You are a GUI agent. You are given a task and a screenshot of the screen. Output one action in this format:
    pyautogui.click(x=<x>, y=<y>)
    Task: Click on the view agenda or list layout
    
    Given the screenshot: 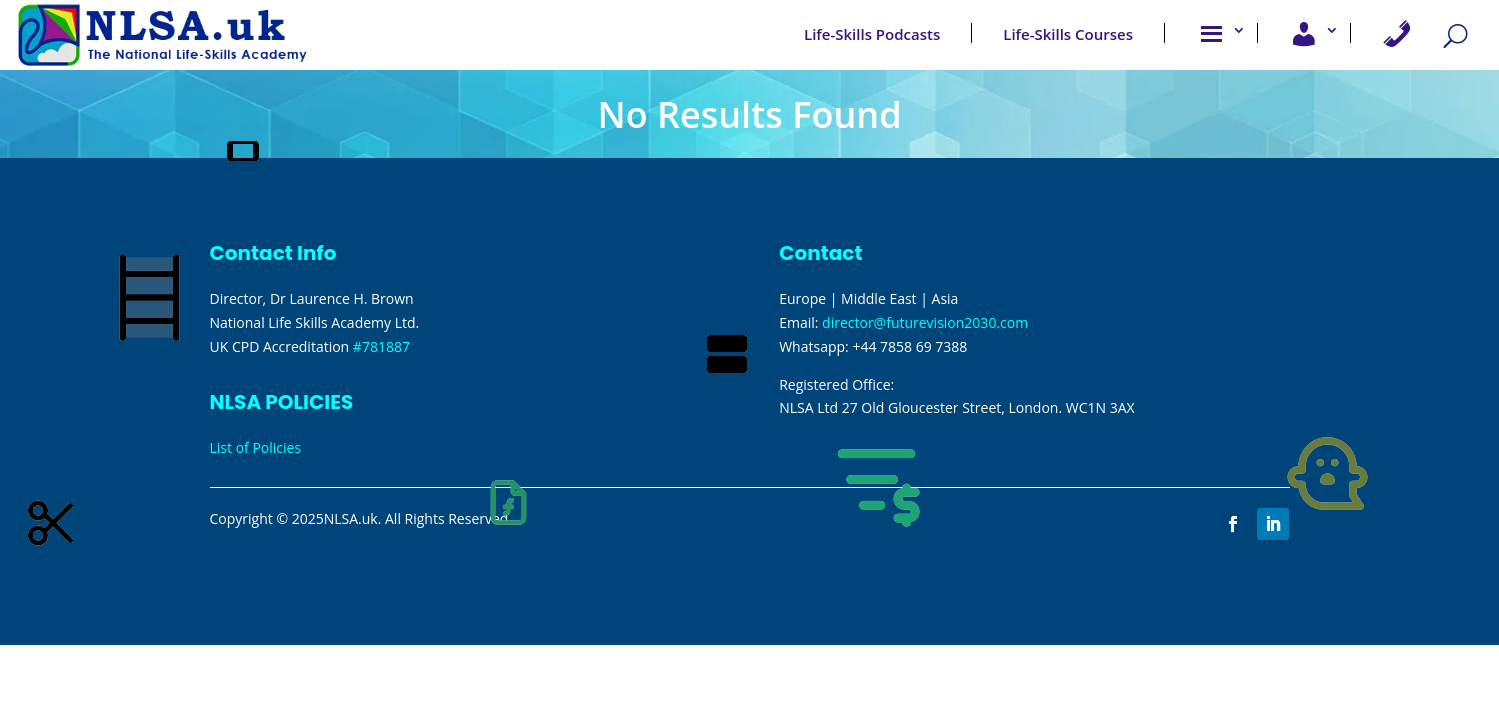 What is the action you would take?
    pyautogui.click(x=728, y=354)
    